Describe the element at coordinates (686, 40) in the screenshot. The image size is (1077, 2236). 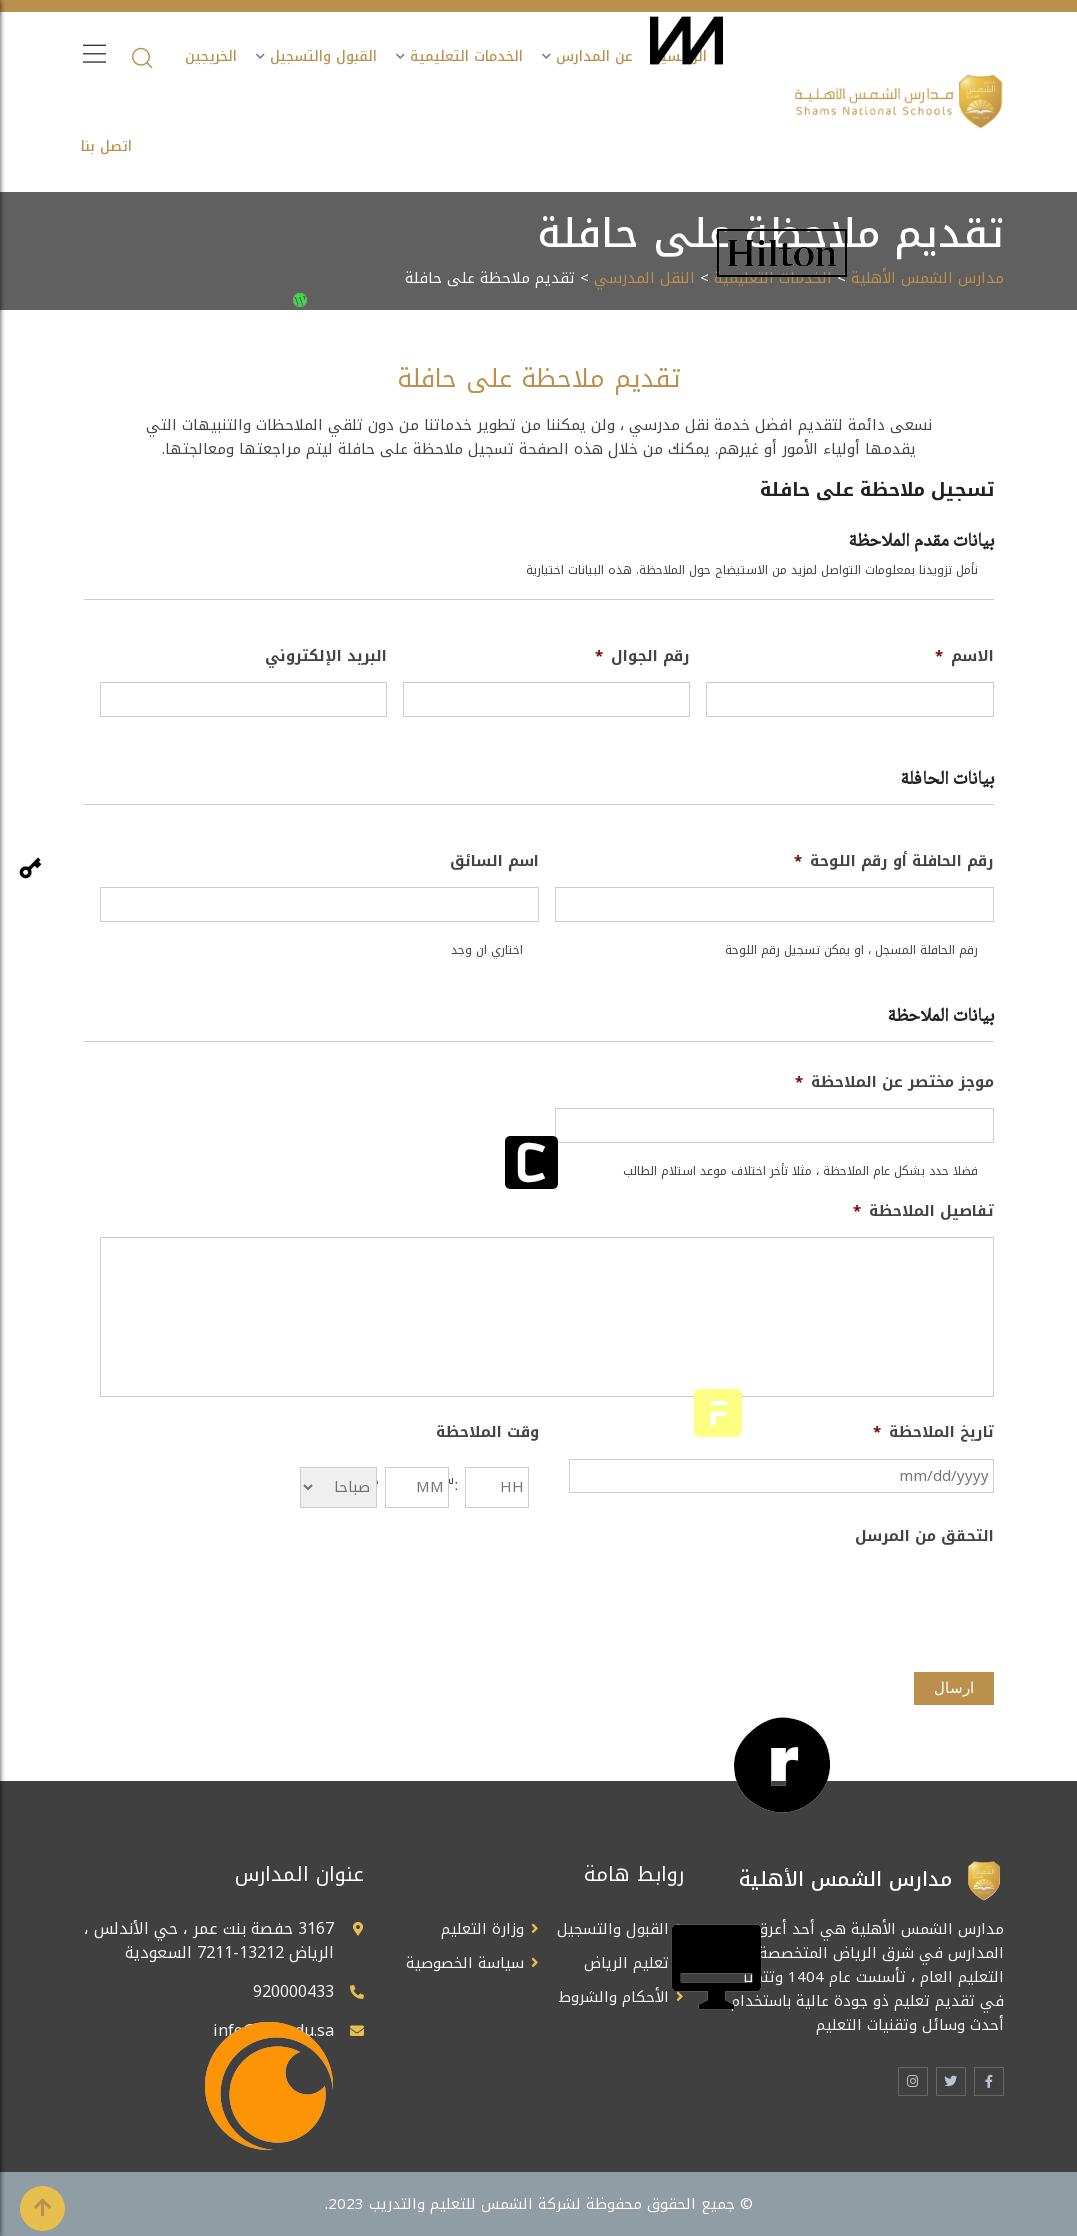
I see `open ChartMogul analytics dashboard` at that location.